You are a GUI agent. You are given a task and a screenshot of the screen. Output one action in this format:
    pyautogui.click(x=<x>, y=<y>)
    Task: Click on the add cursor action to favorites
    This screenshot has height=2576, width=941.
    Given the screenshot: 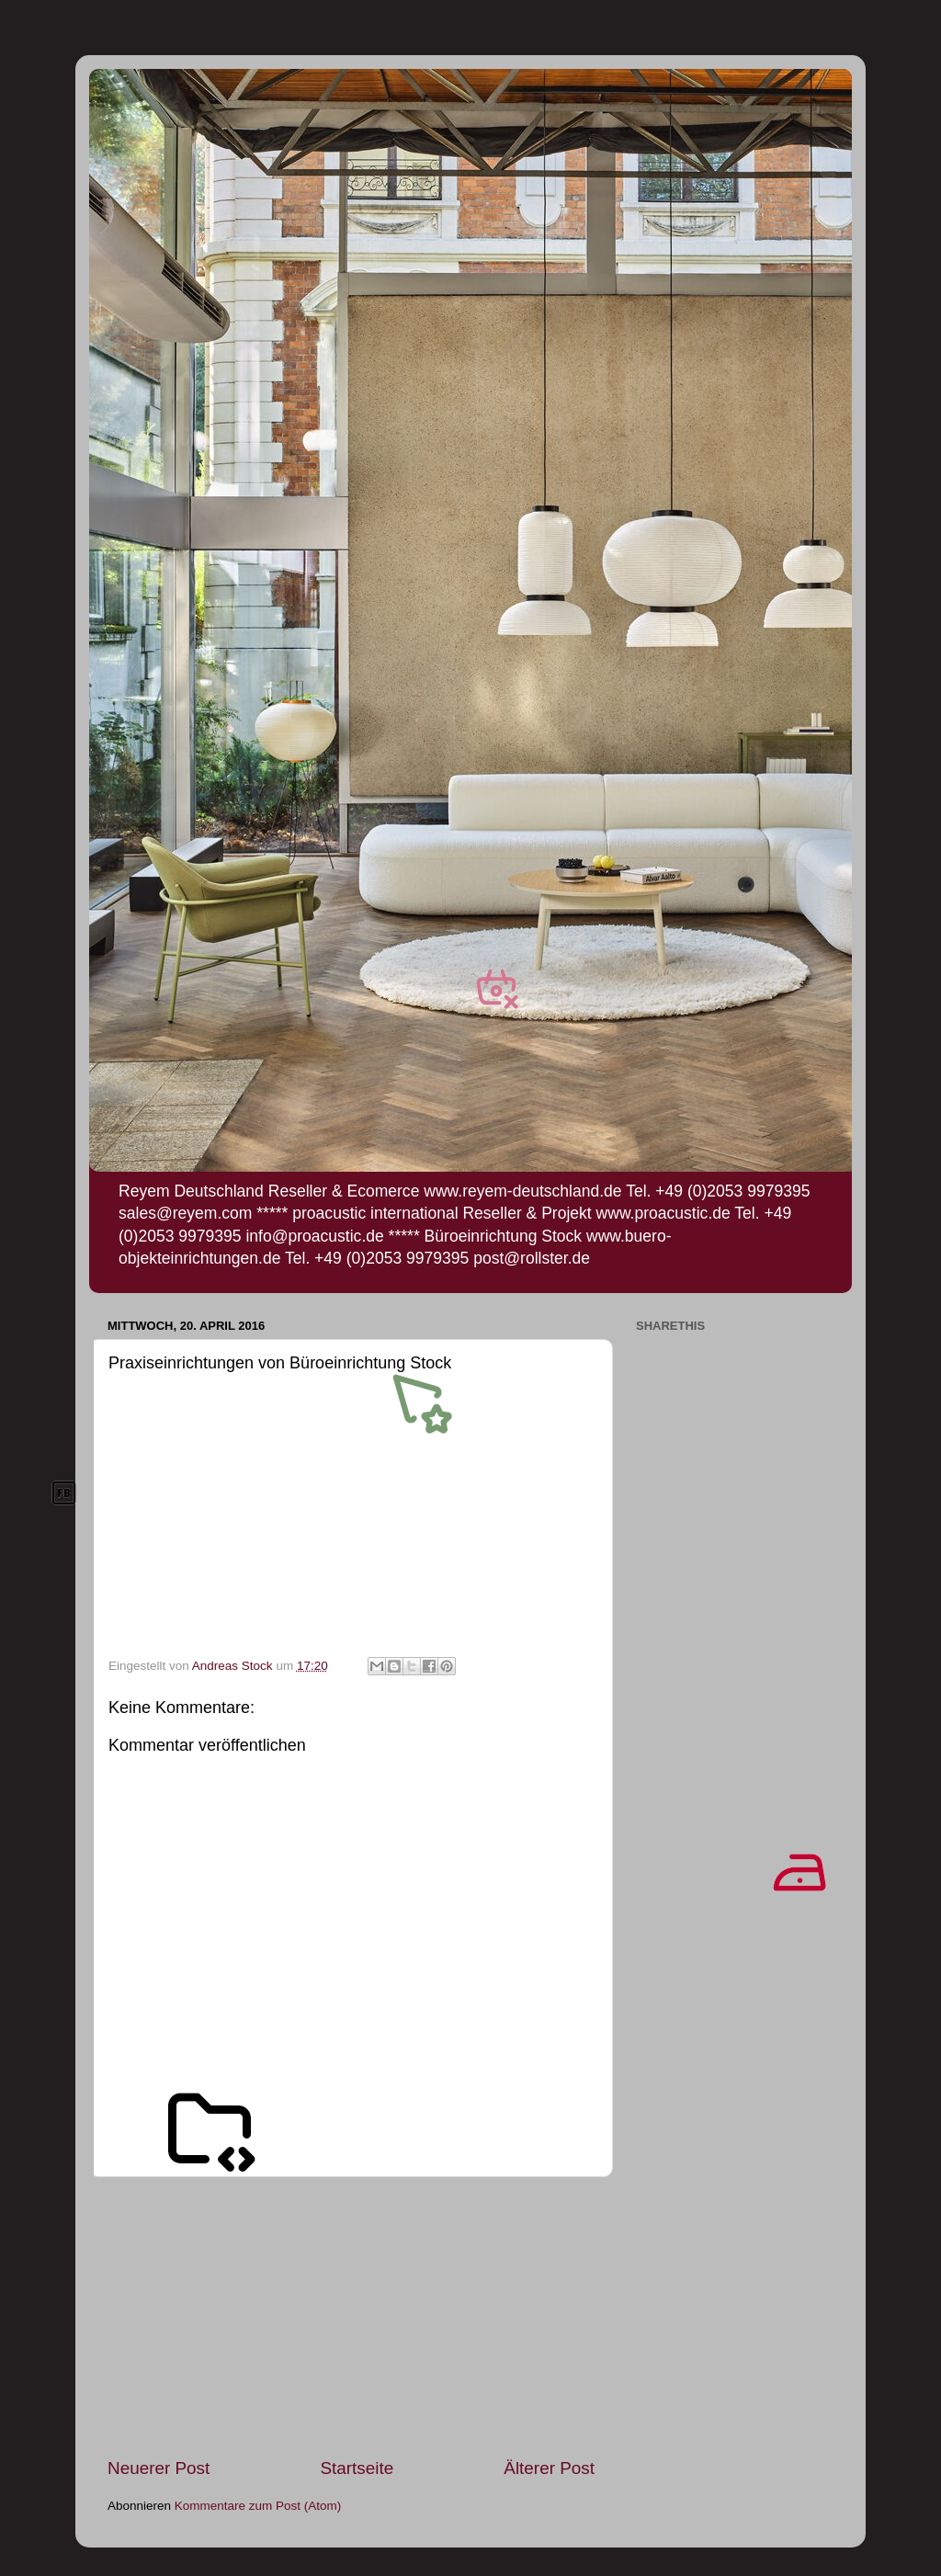 What is the action you would take?
    pyautogui.click(x=419, y=1401)
    